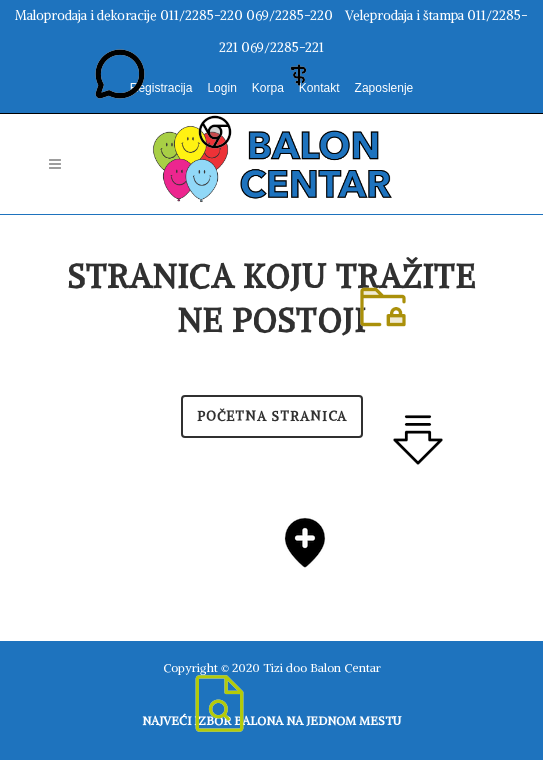 This screenshot has height=760, width=543. Describe the element at coordinates (215, 132) in the screenshot. I see `open google chrome browser` at that location.